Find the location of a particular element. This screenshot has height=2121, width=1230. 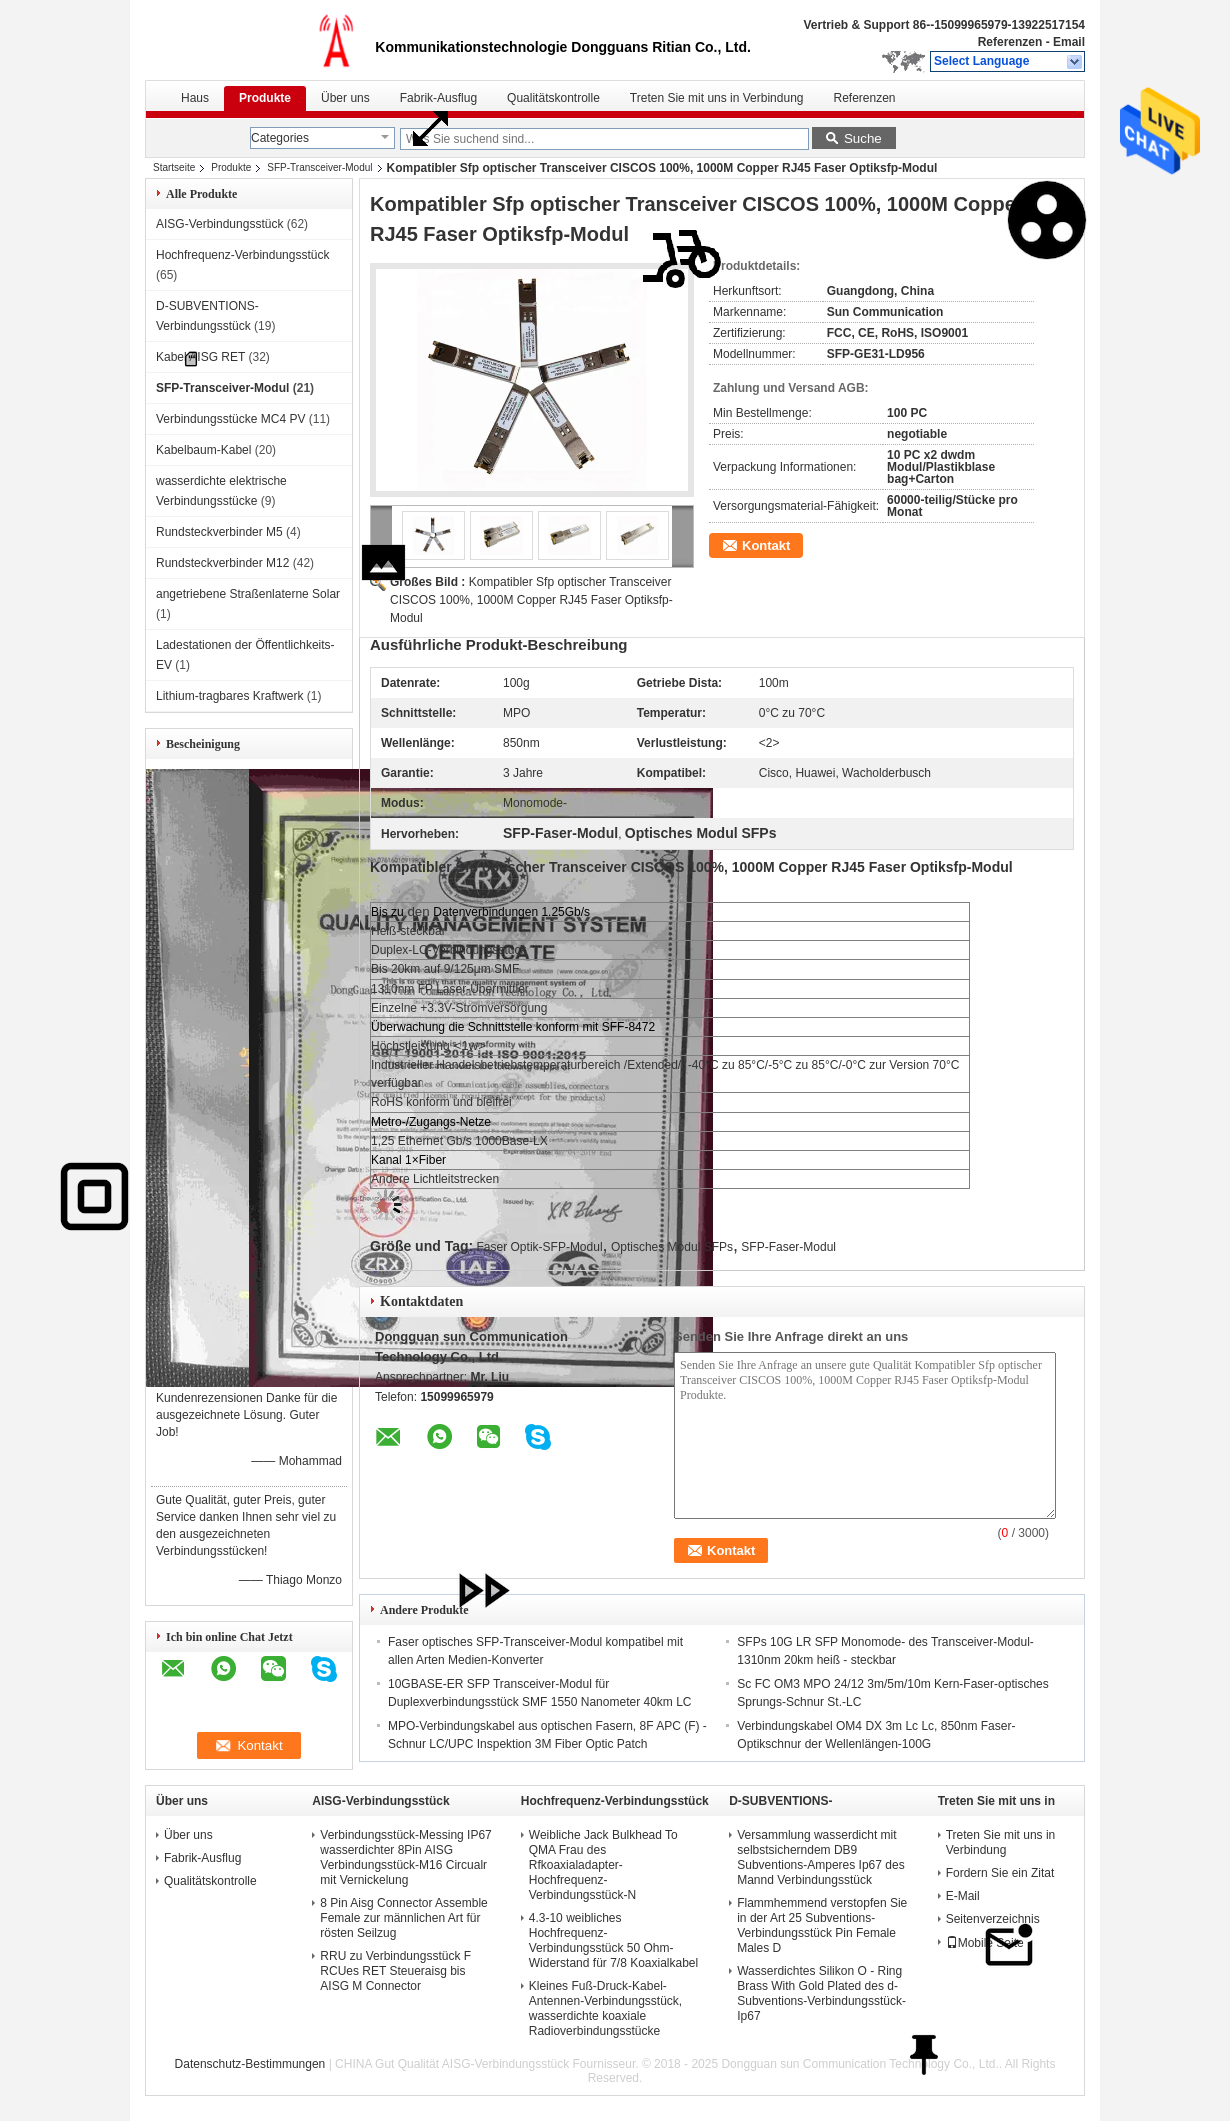

skip forward in media playback is located at coordinates (482, 1590).